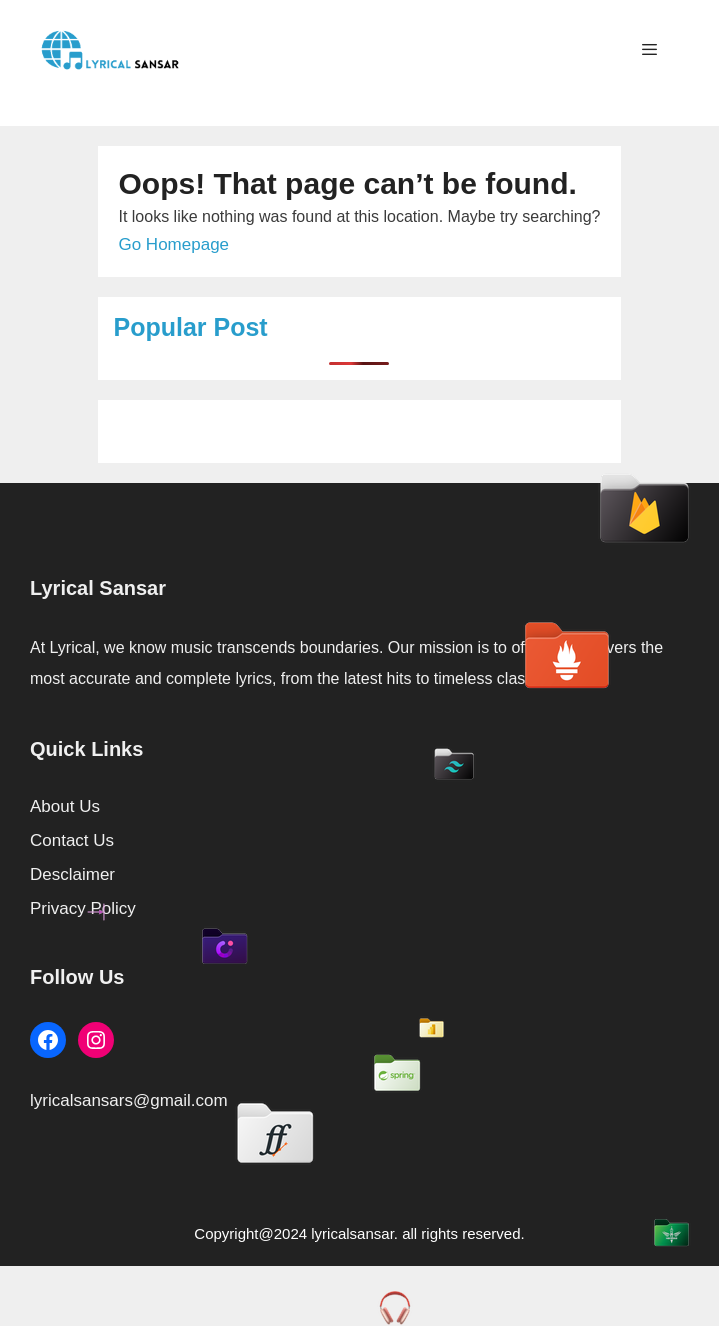 The image size is (719, 1326). What do you see at coordinates (224, 947) in the screenshot?
I see `open wondershare democreator project folder` at bounding box center [224, 947].